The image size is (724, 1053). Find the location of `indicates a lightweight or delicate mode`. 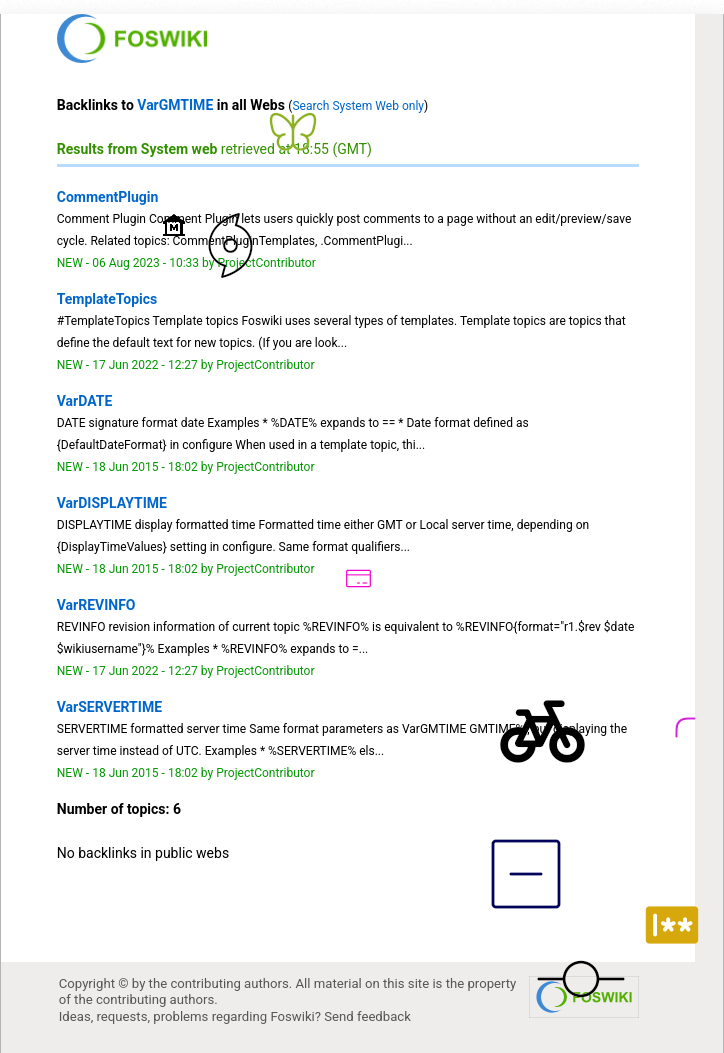

indicates a lightweight or delicate mode is located at coordinates (293, 131).